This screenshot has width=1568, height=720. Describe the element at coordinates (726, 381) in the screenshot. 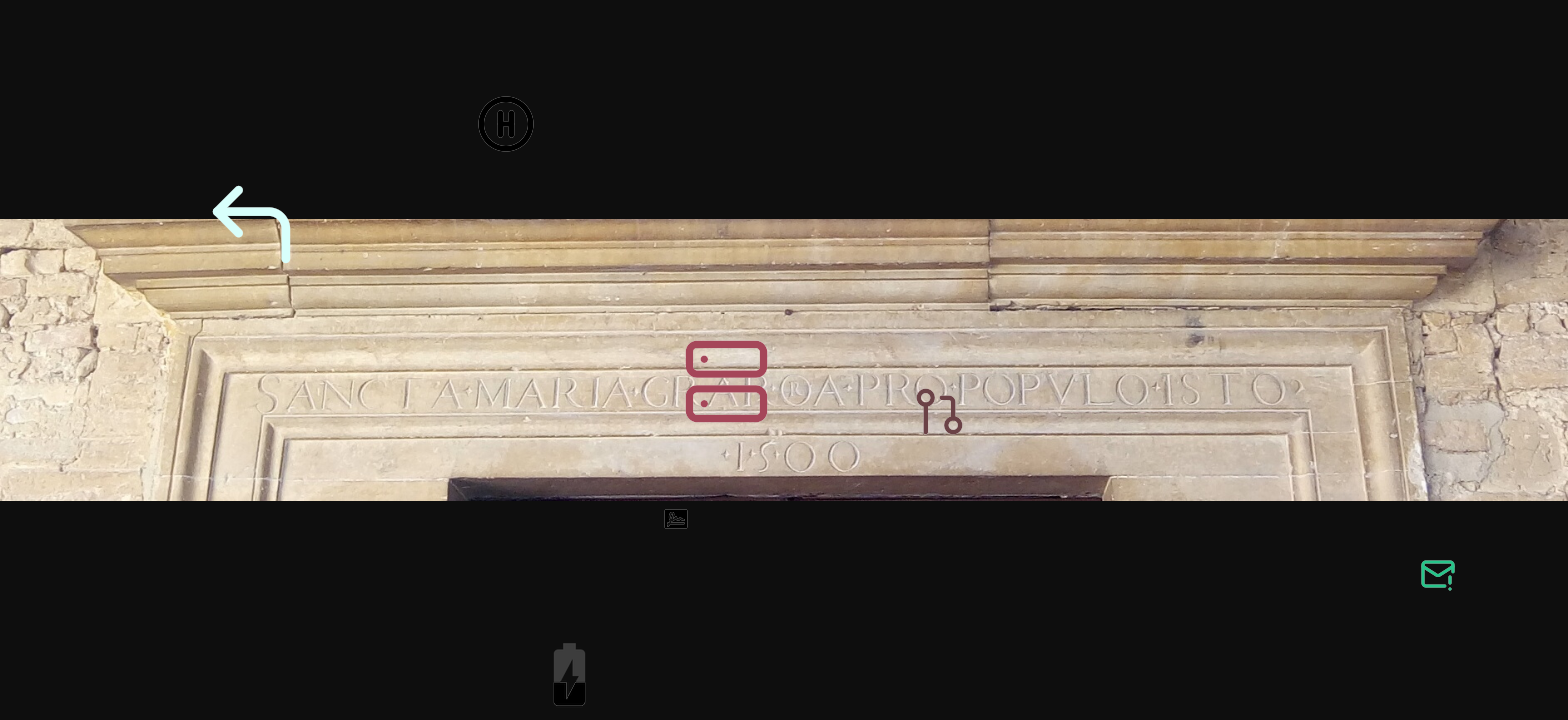

I see `access server settings or management` at that location.